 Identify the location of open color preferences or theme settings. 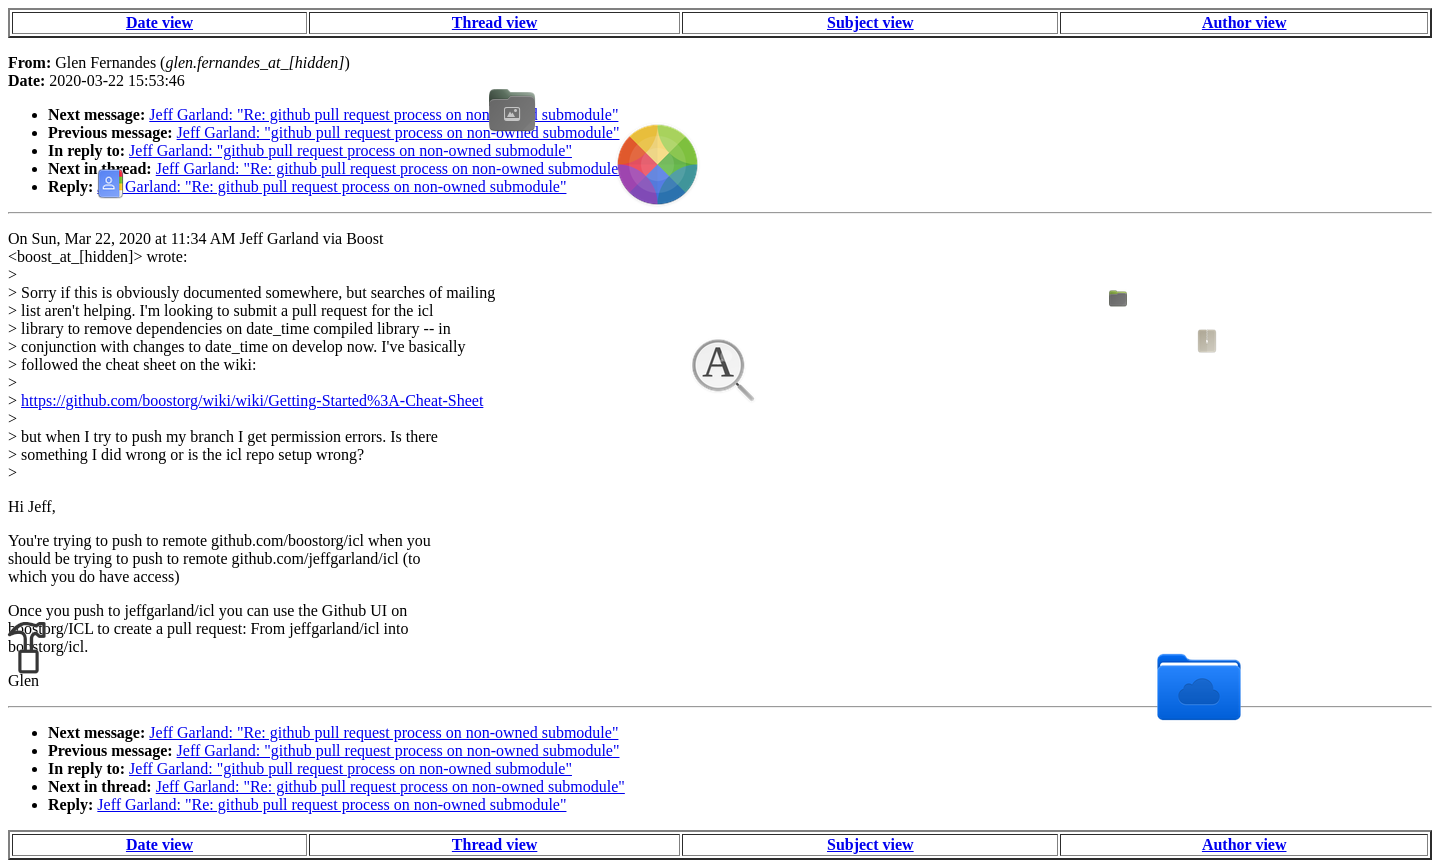
(657, 164).